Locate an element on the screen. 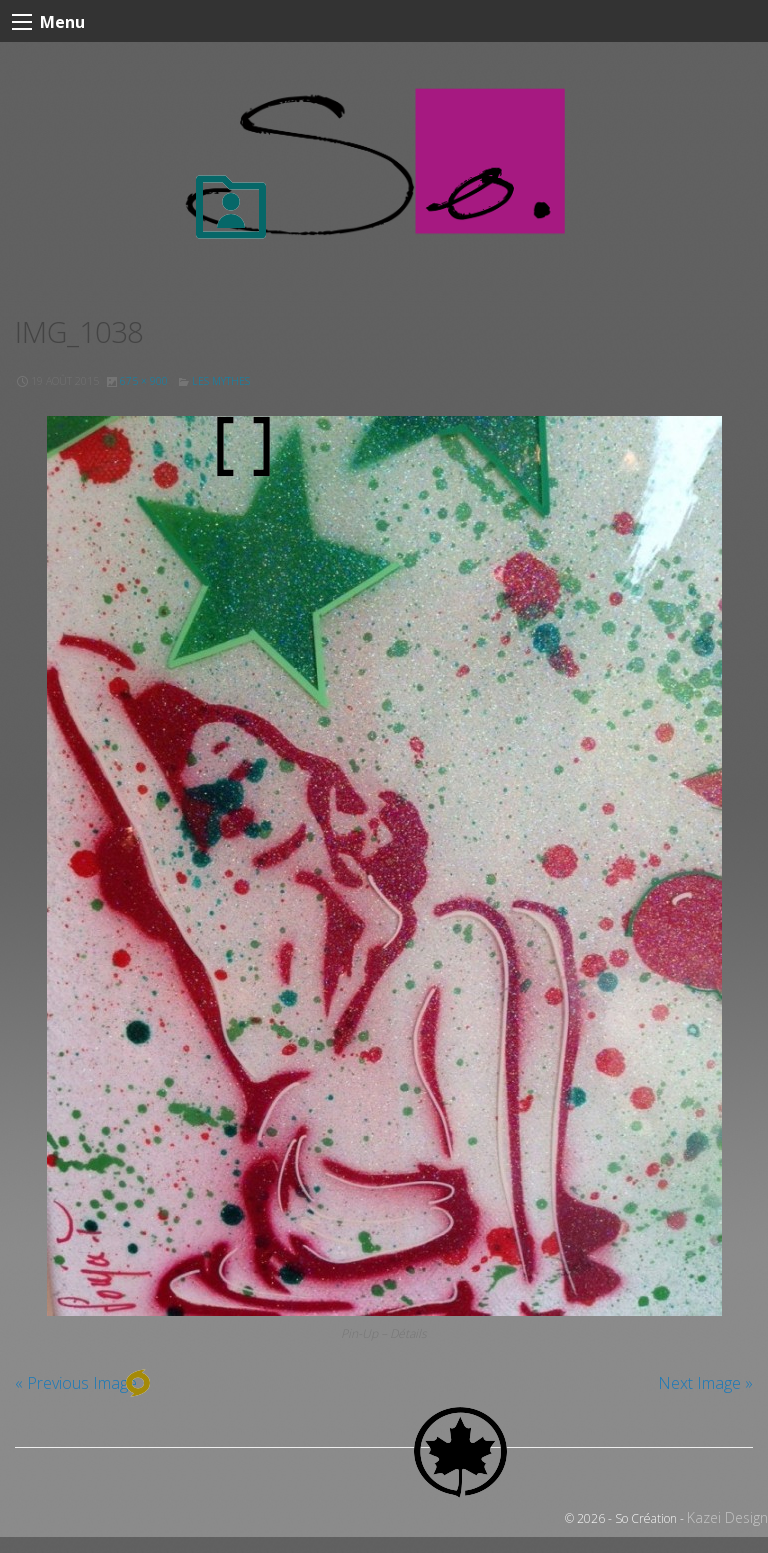  view or edit code brackets is located at coordinates (243, 446).